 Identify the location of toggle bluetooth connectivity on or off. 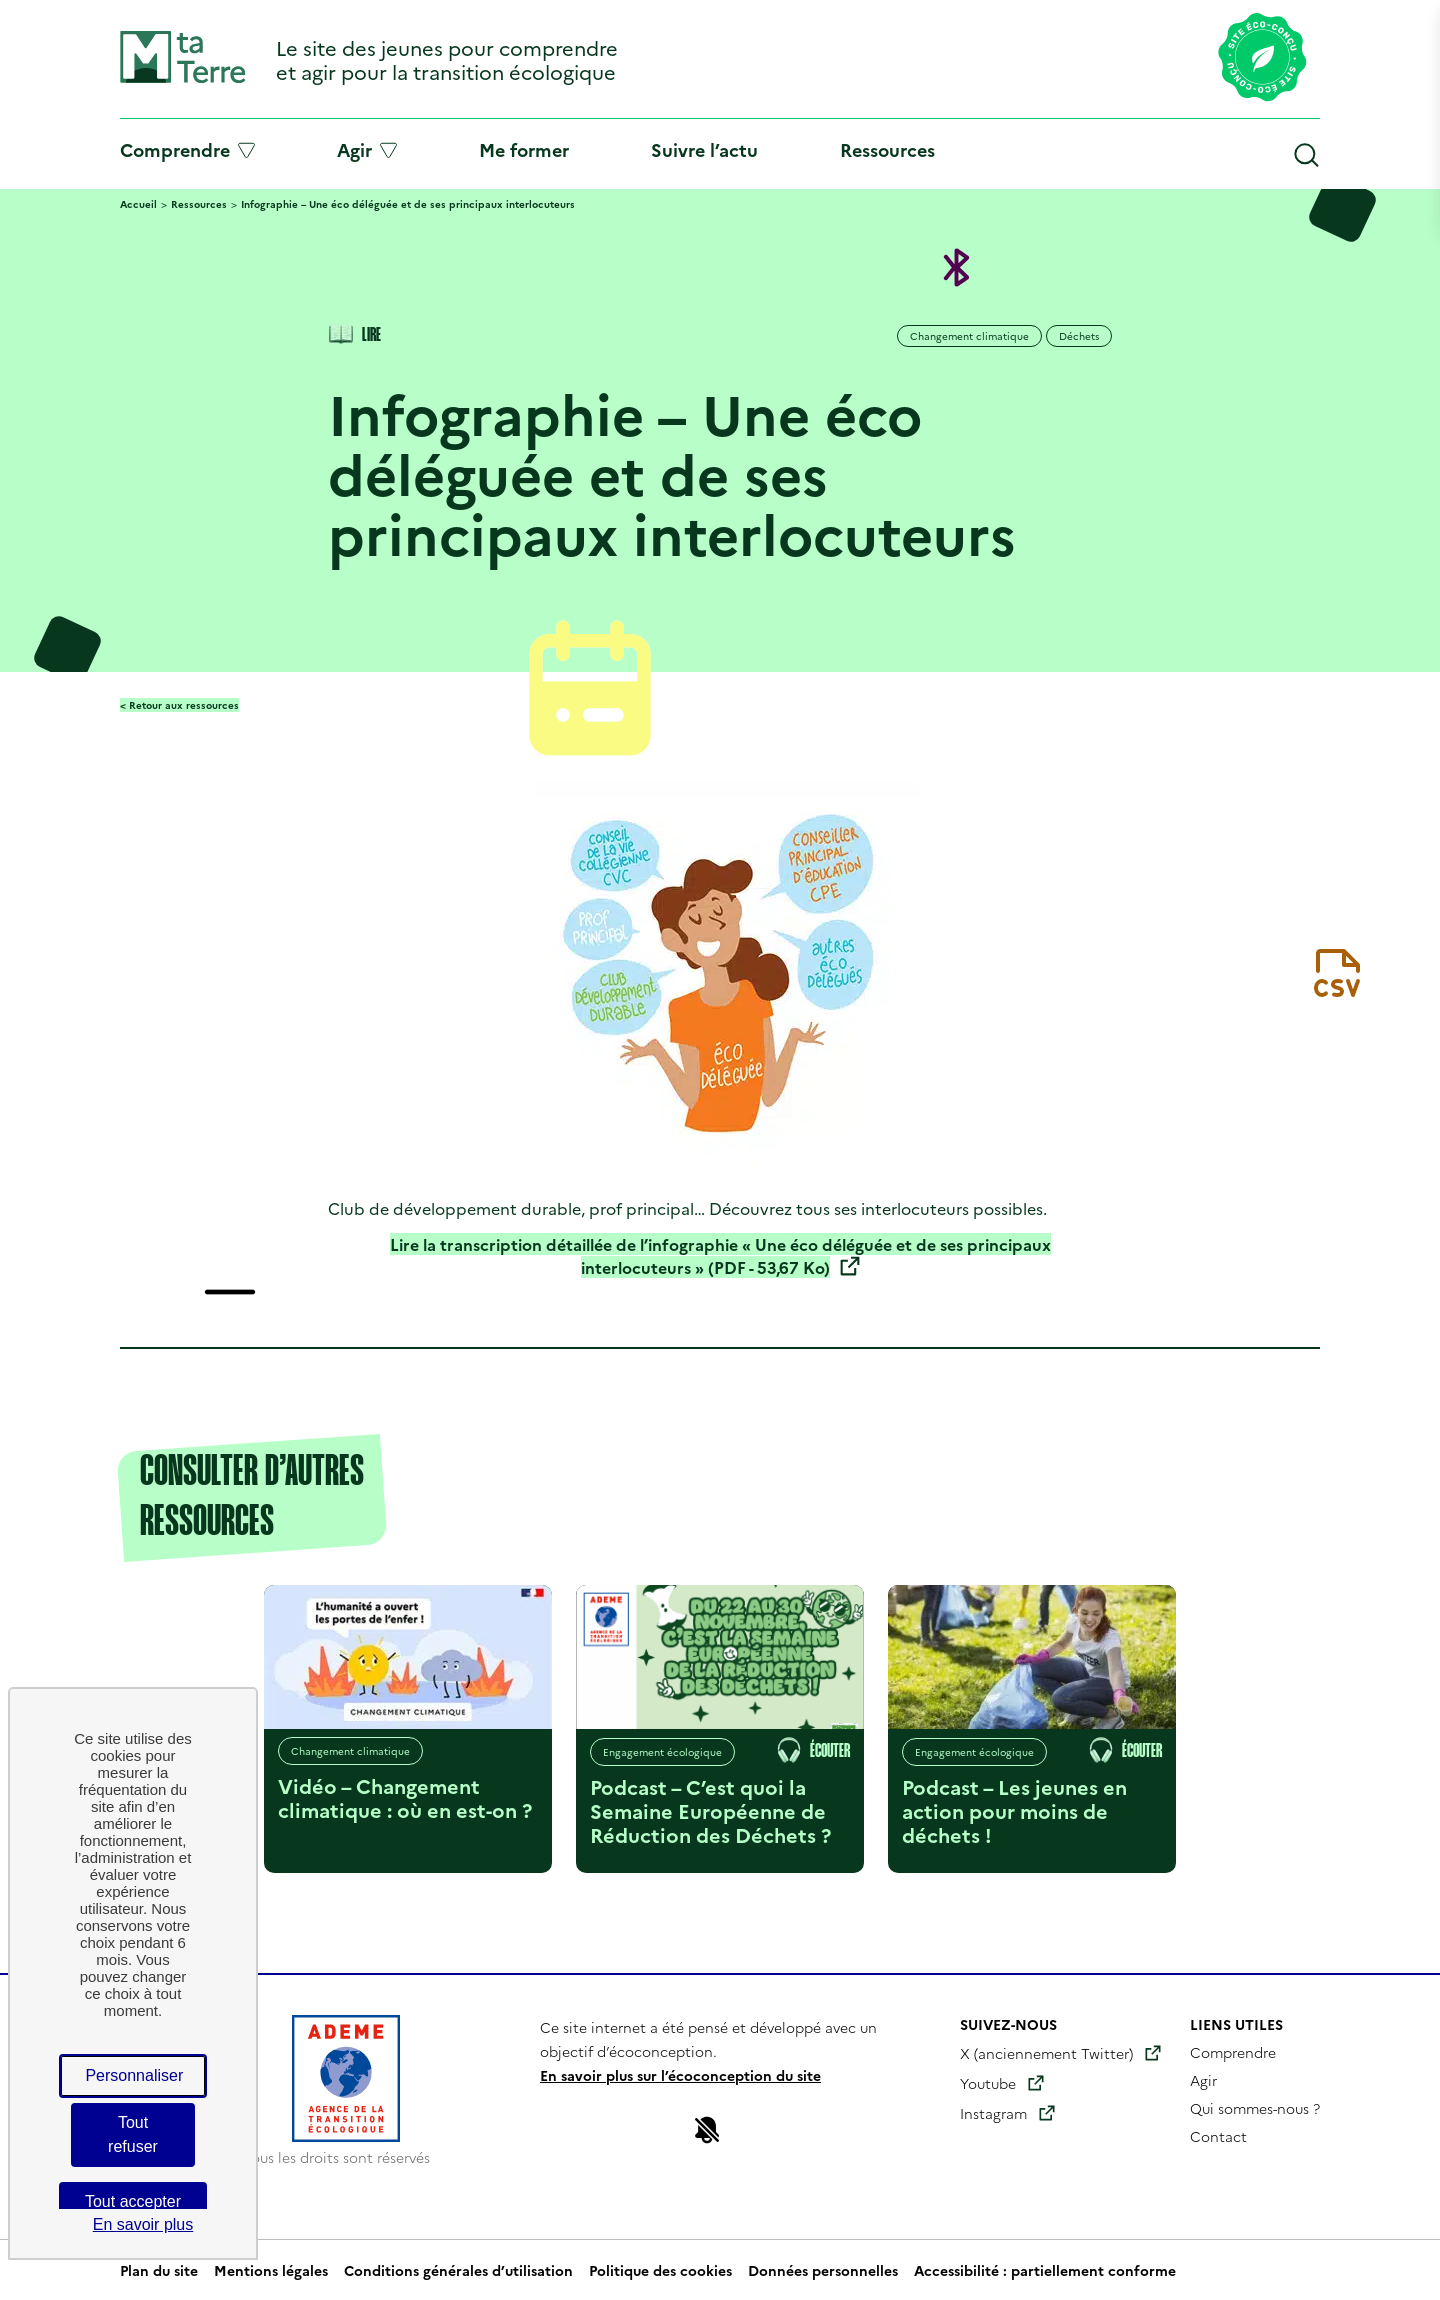
(956, 267).